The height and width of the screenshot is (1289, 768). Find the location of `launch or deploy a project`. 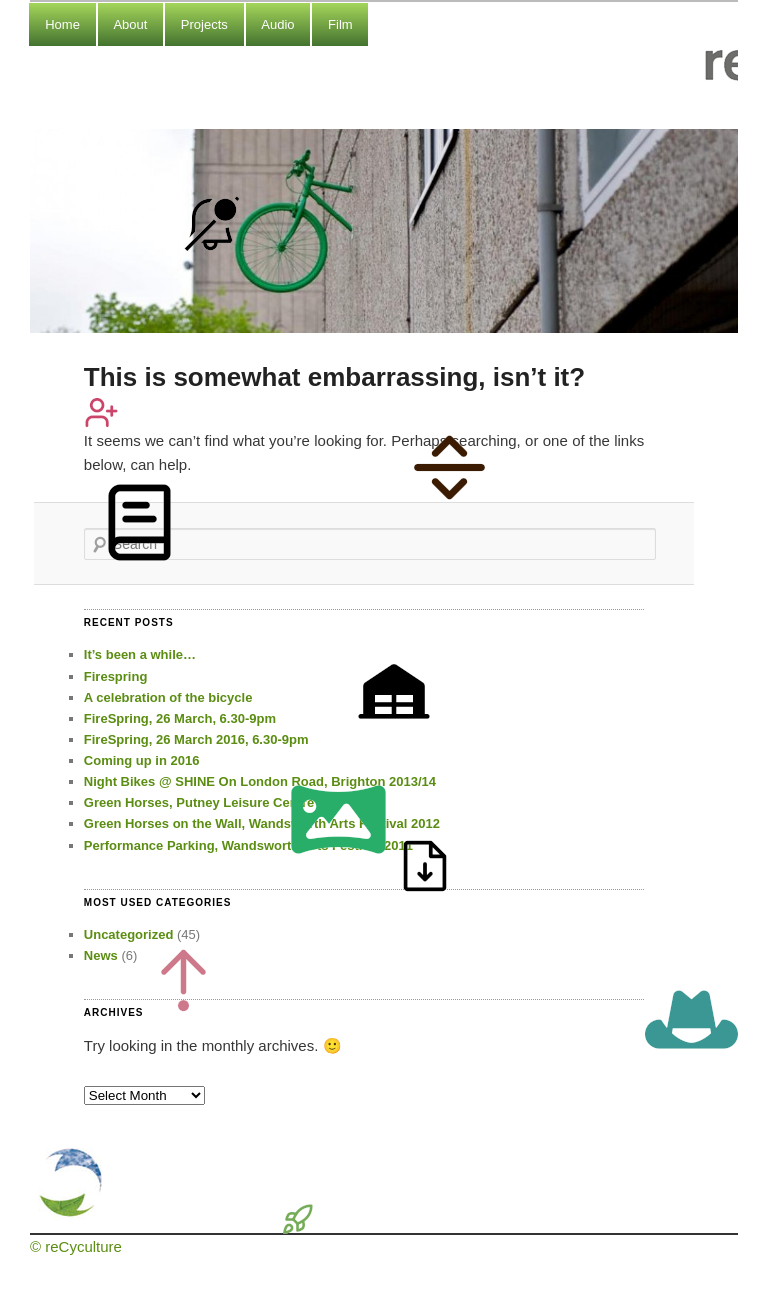

launch or deploy a project is located at coordinates (297, 1219).